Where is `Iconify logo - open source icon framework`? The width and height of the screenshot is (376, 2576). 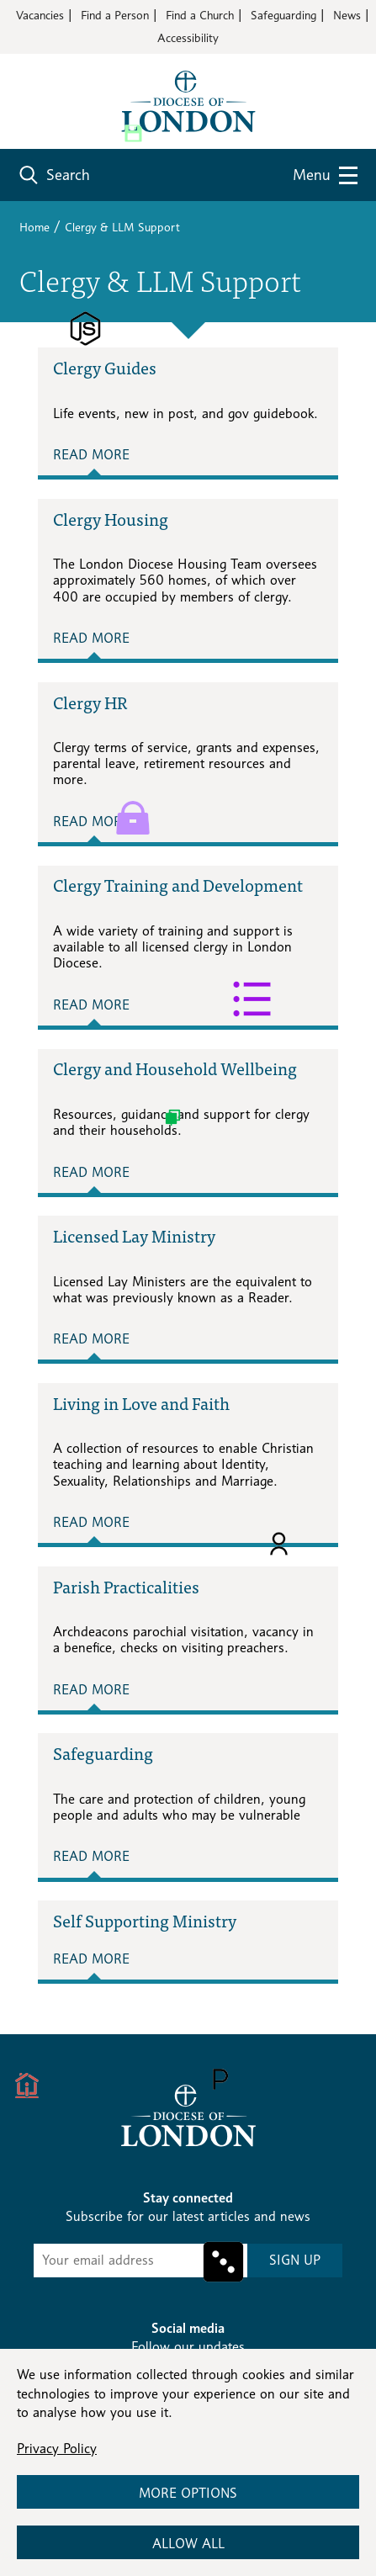
Iconify logo - open source icon framework is located at coordinates (27, 2086).